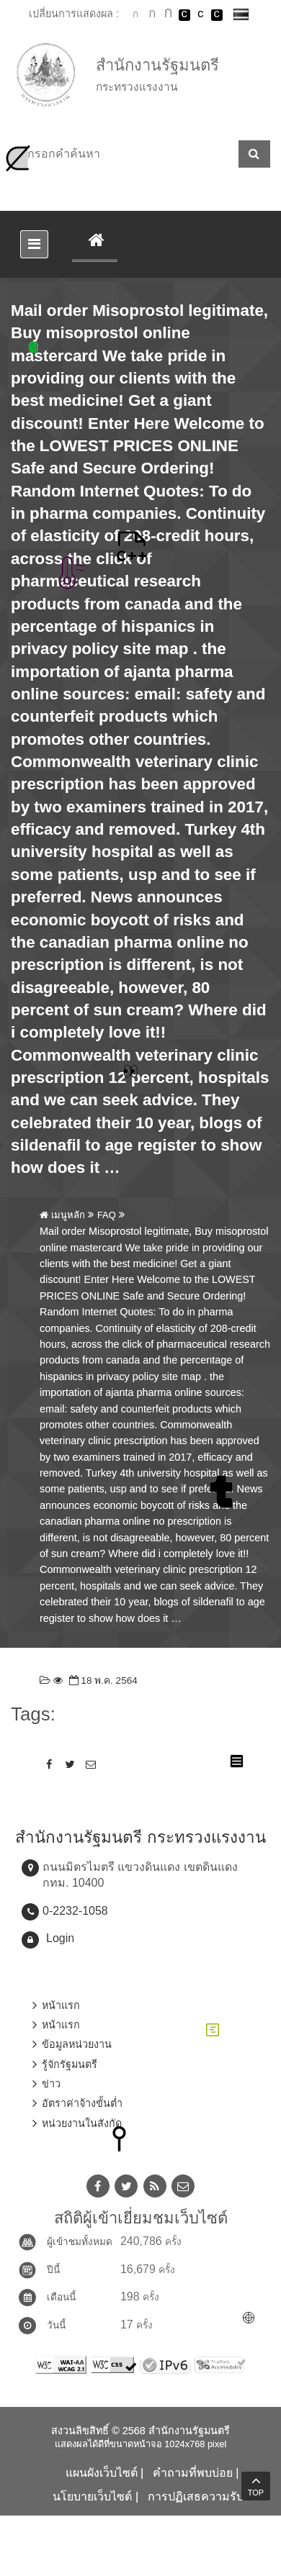 Image resolution: width=281 pixels, height=2576 pixels. What do you see at coordinates (119, 2139) in the screenshot?
I see `mark a location on the map` at bounding box center [119, 2139].